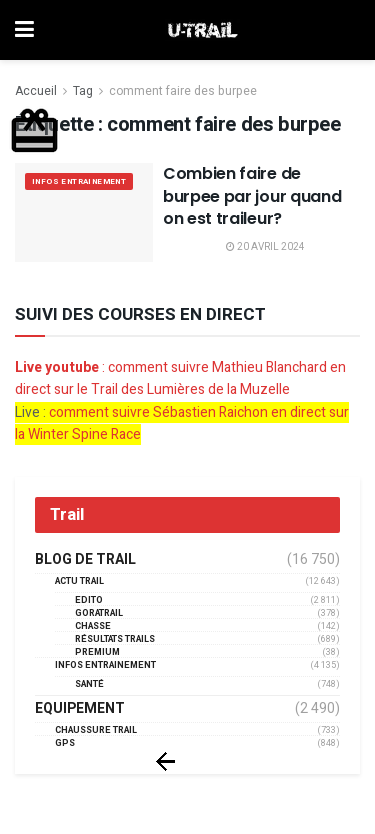 The width and height of the screenshot is (375, 834). Describe the element at coordinates (34, 131) in the screenshot. I see `view or redeem a gift card` at that location.